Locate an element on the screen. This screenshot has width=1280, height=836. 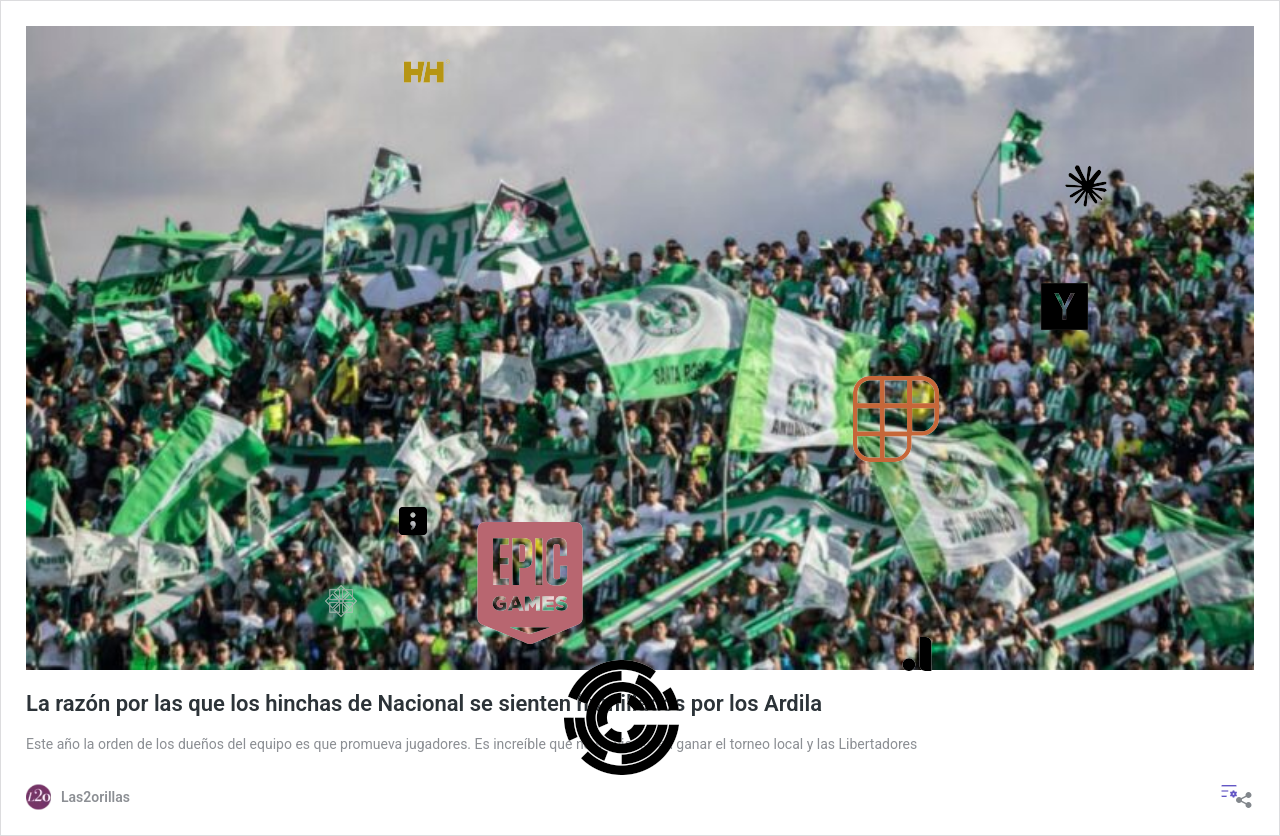
open tldraw whiteboard application is located at coordinates (413, 521).